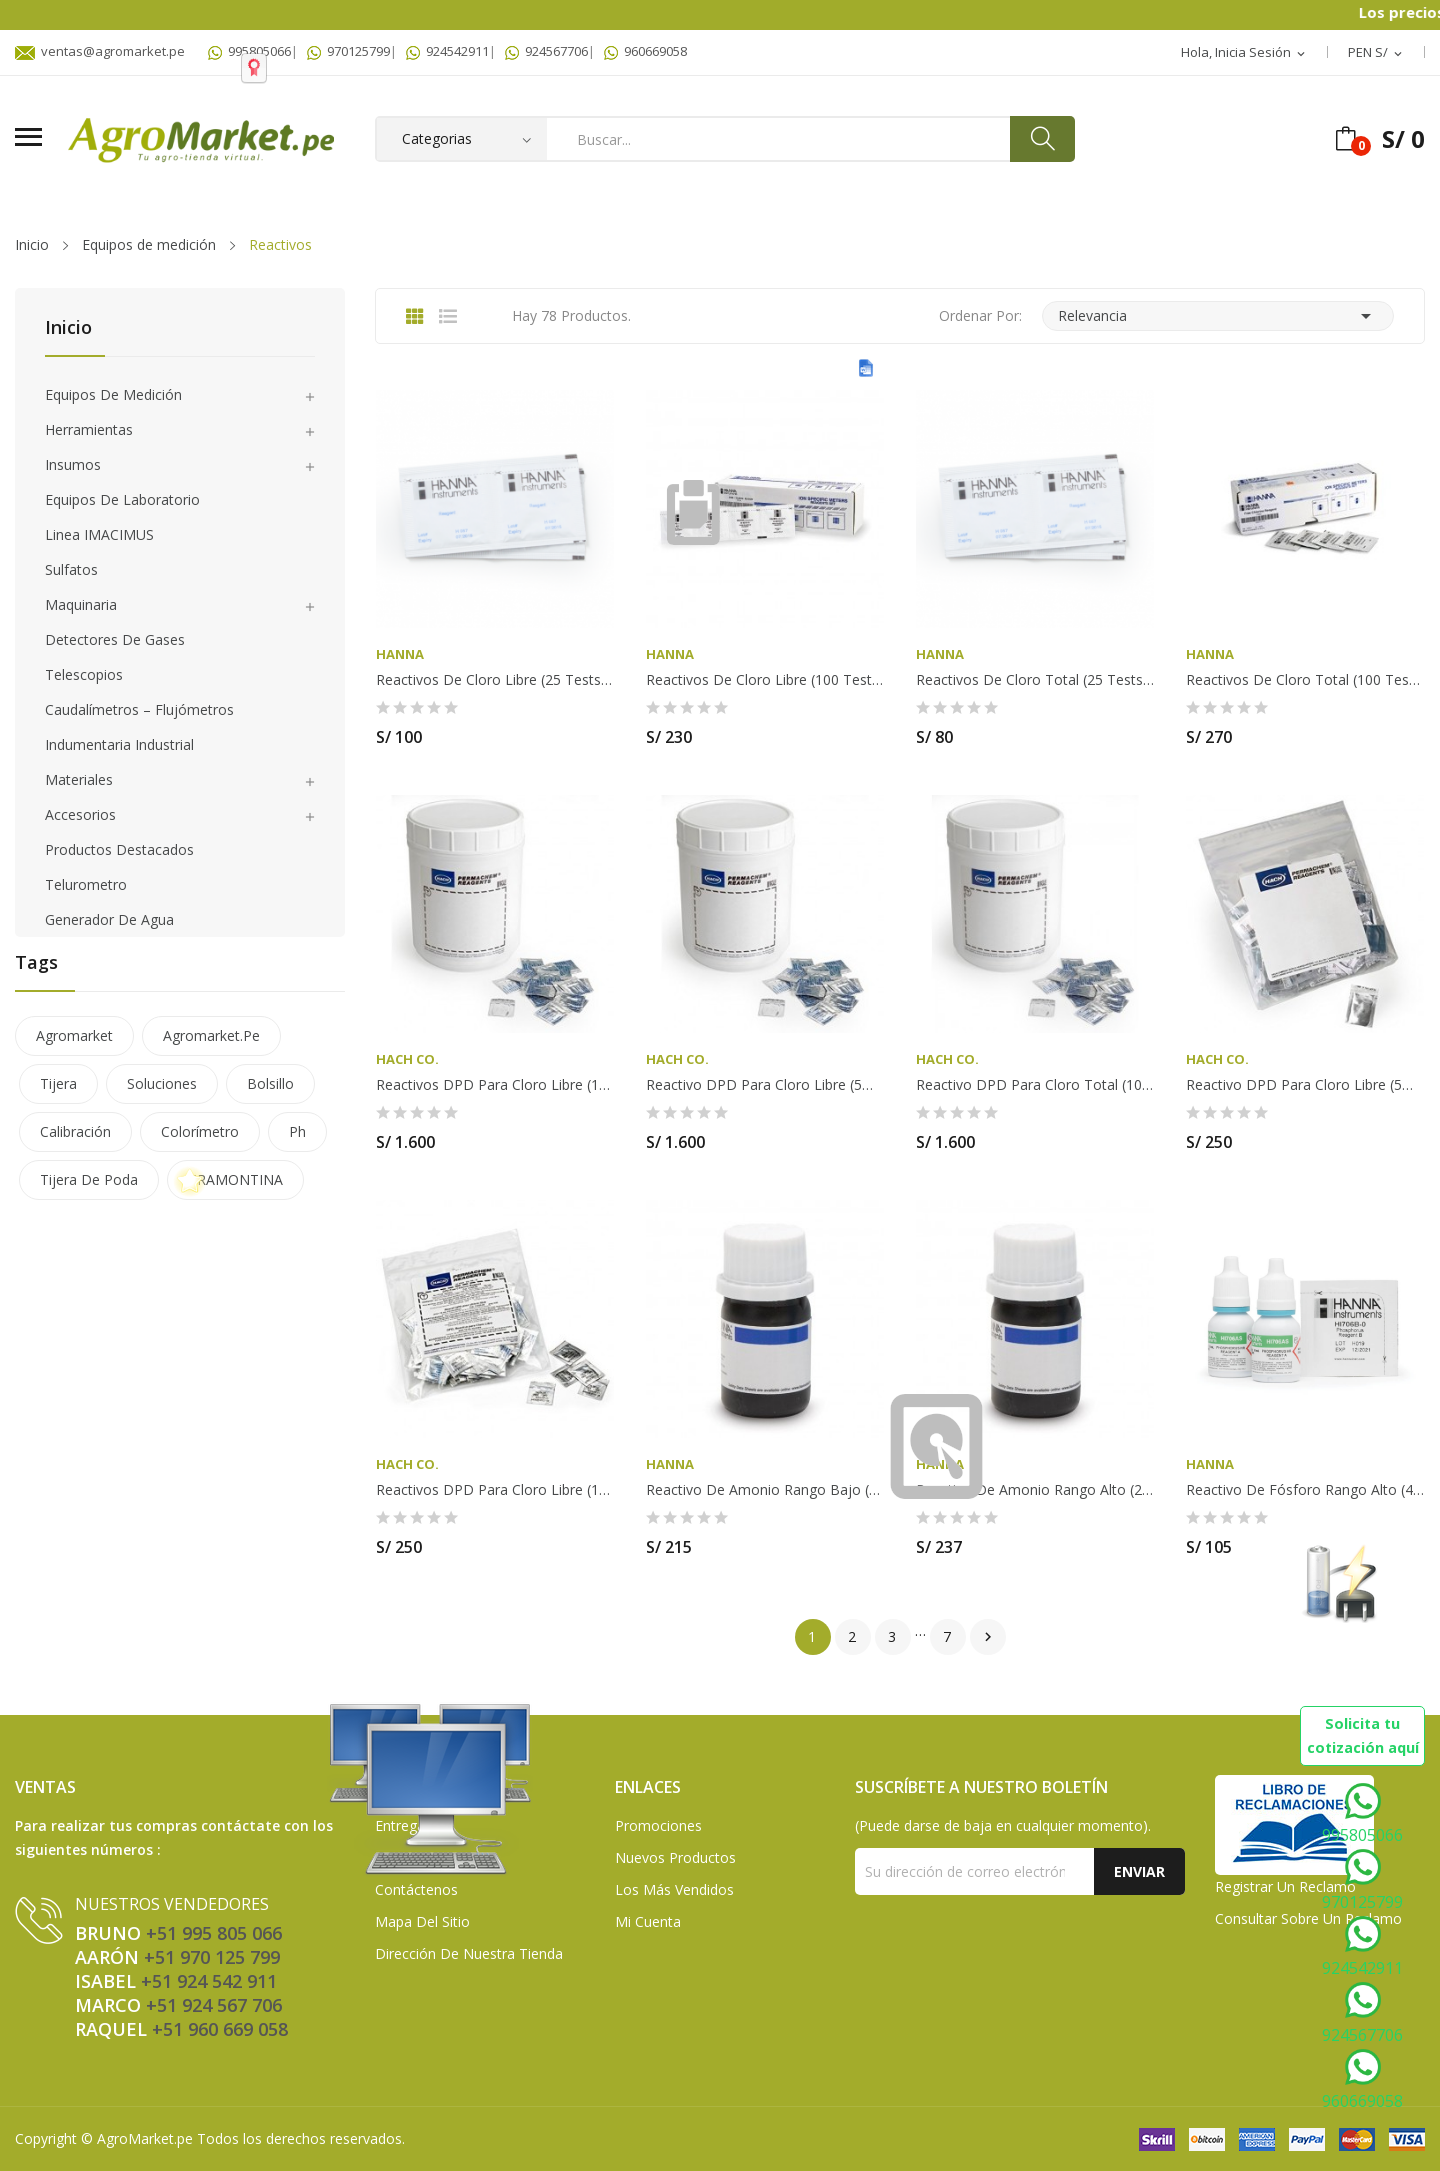 The width and height of the screenshot is (1440, 2171). I want to click on pkcs7 certificate bundle file, so click(254, 68).